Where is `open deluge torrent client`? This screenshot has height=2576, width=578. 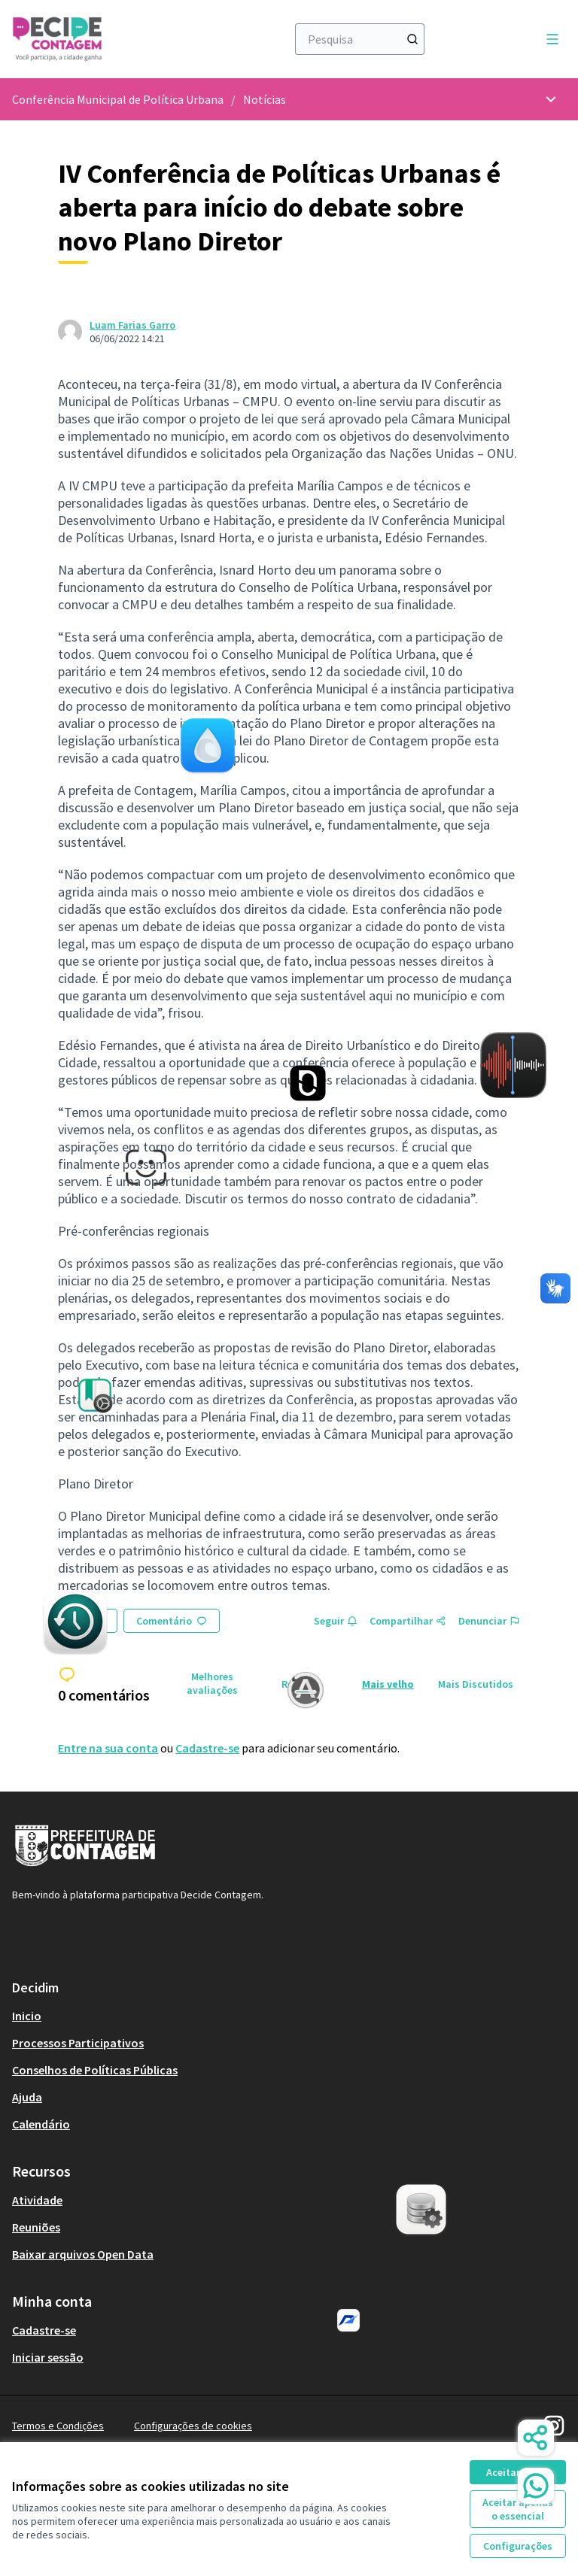 open deluge torrent client is located at coordinates (208, 745).